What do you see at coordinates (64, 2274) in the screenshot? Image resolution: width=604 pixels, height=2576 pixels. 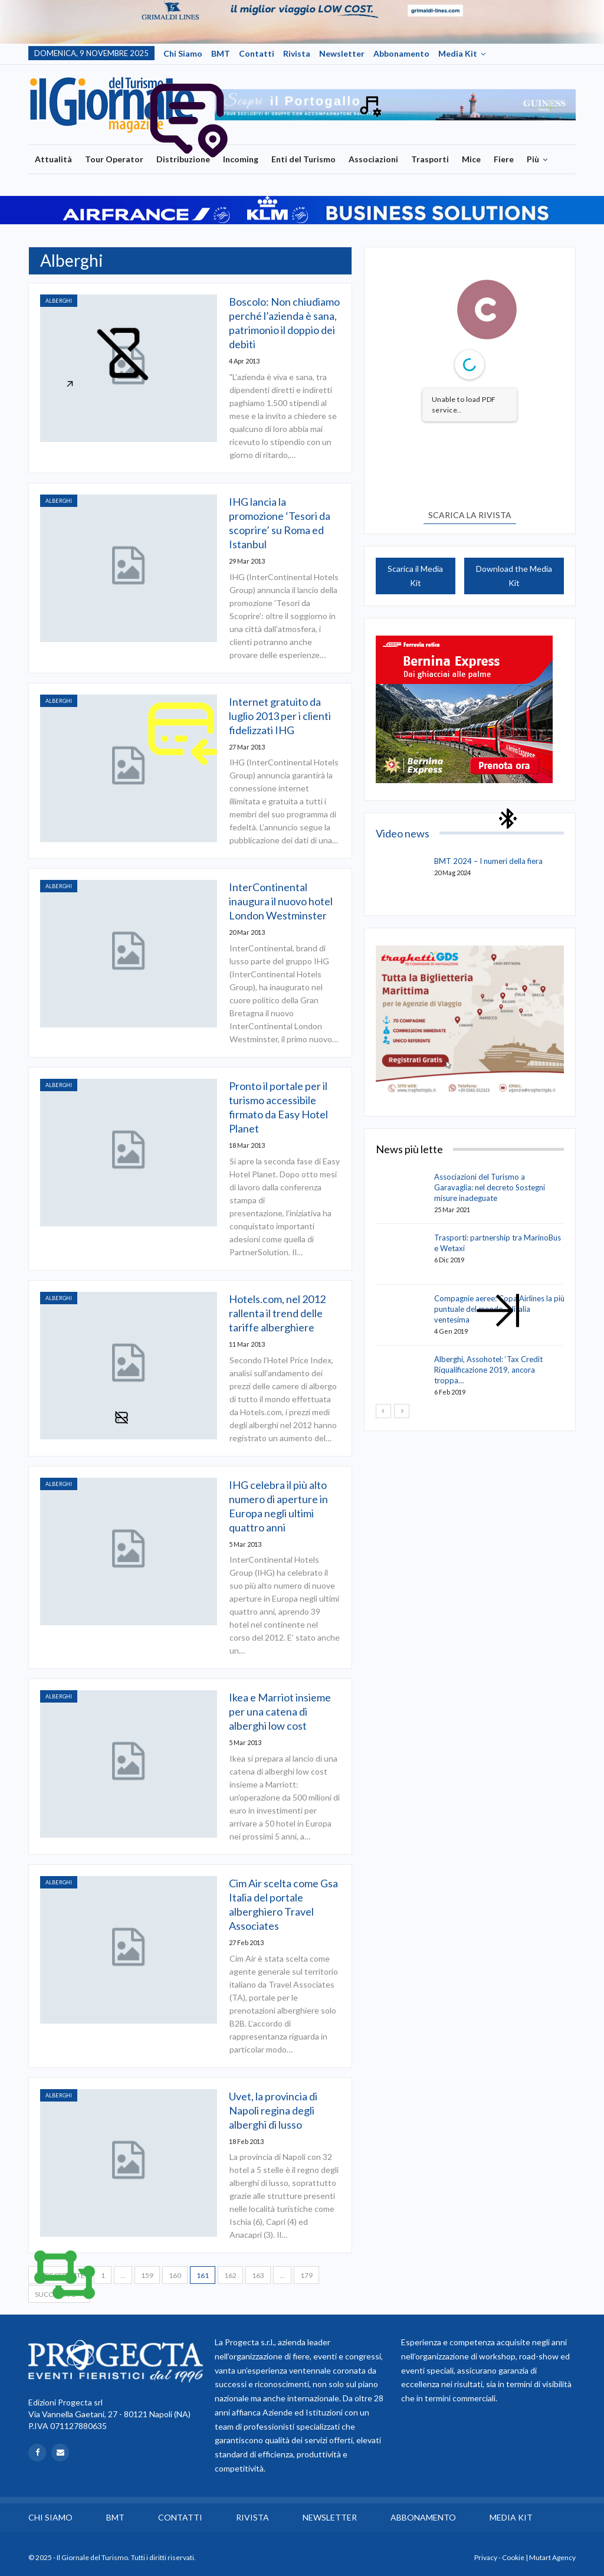 I see `ungroup selected objects` at bounding box center [64, 2274].